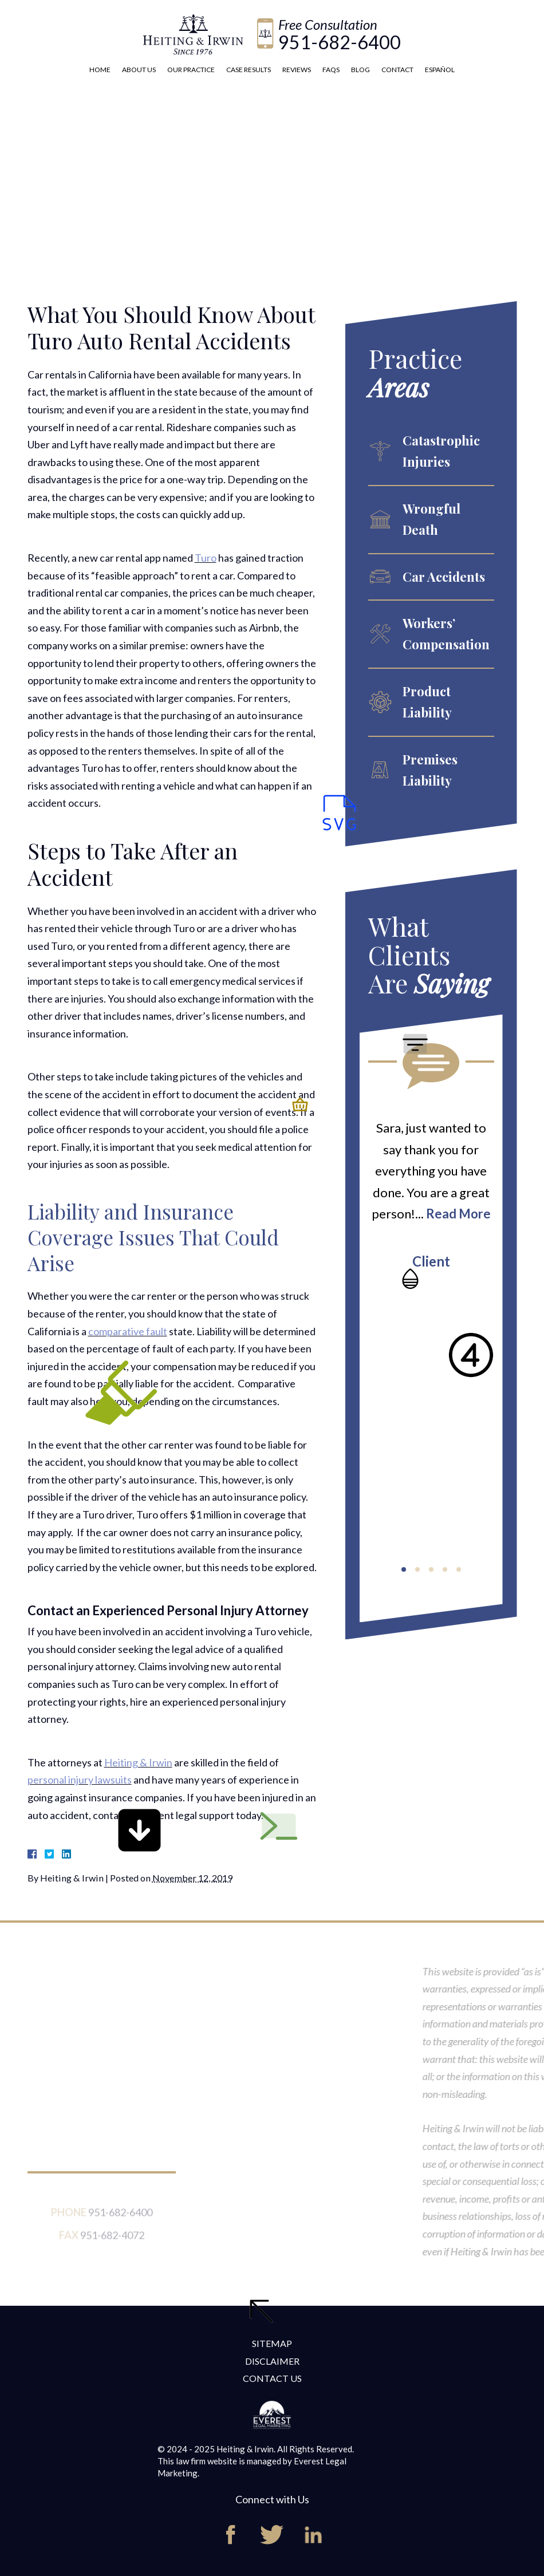 This screenshot has height=2576, width=544. What do you see at coordinates (139, 1830) in the screenshot?
I see `download file or content` at bounding box center [139, 1830].